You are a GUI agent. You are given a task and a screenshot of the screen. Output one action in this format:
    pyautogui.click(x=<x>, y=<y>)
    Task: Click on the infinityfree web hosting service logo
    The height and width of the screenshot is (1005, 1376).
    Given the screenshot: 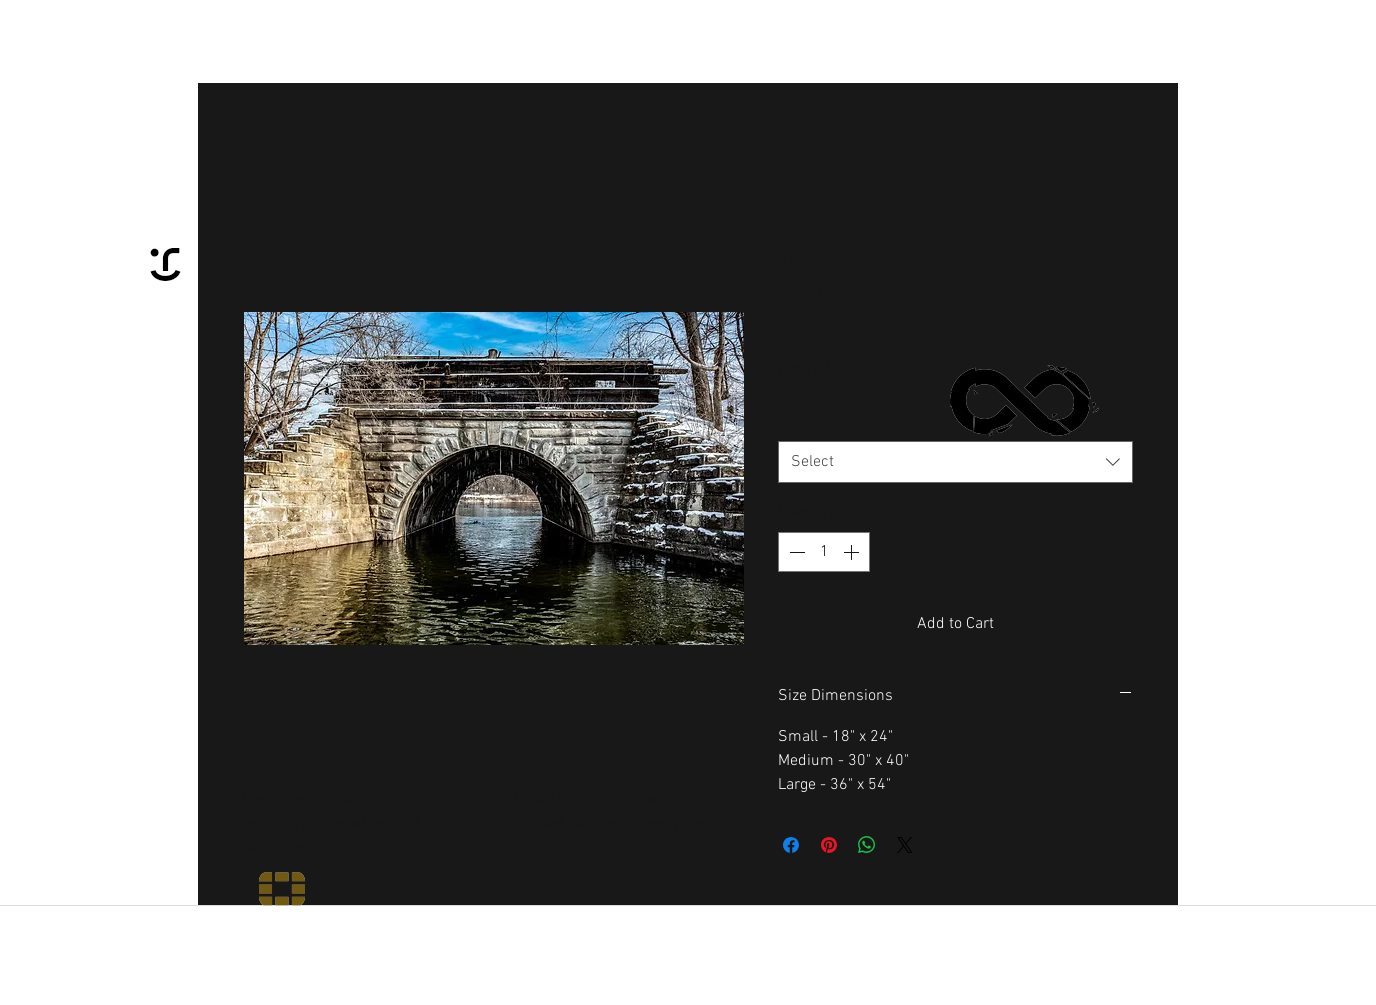 What is the action you would take?
    pyautogui.click(x=1024, y=400)
    